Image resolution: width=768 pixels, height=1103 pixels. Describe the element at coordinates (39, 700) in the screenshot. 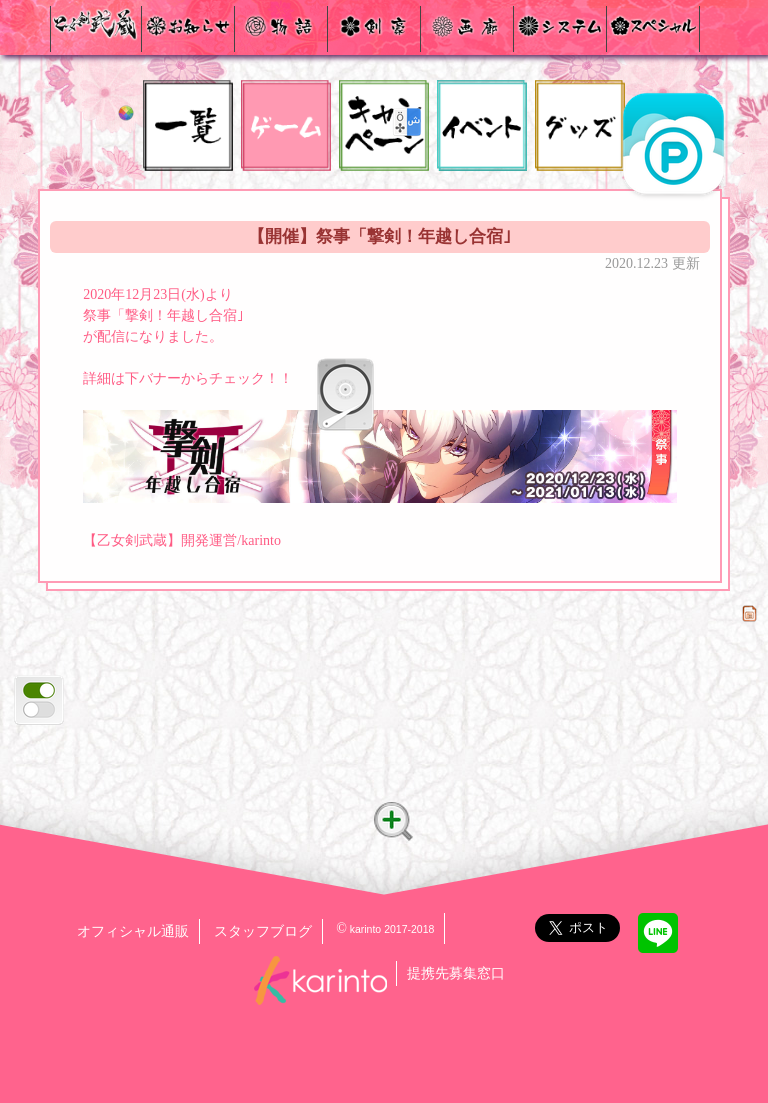

I see `open gnome tweaks to customize desktop settings` at that location.